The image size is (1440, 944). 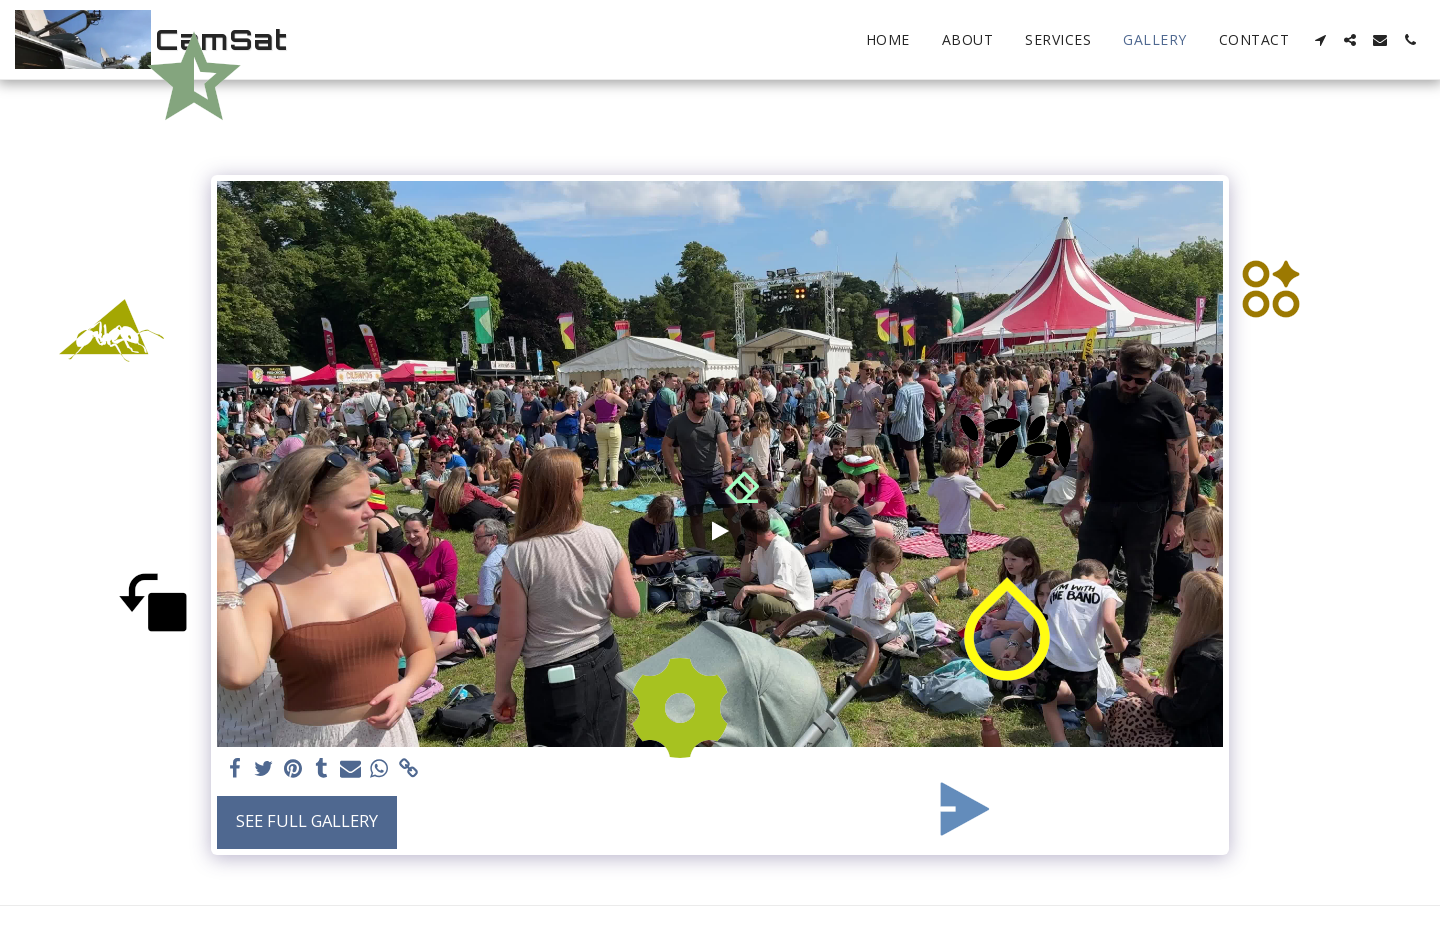 I want to click on access settings or preferences, so click(x=680, y=708).